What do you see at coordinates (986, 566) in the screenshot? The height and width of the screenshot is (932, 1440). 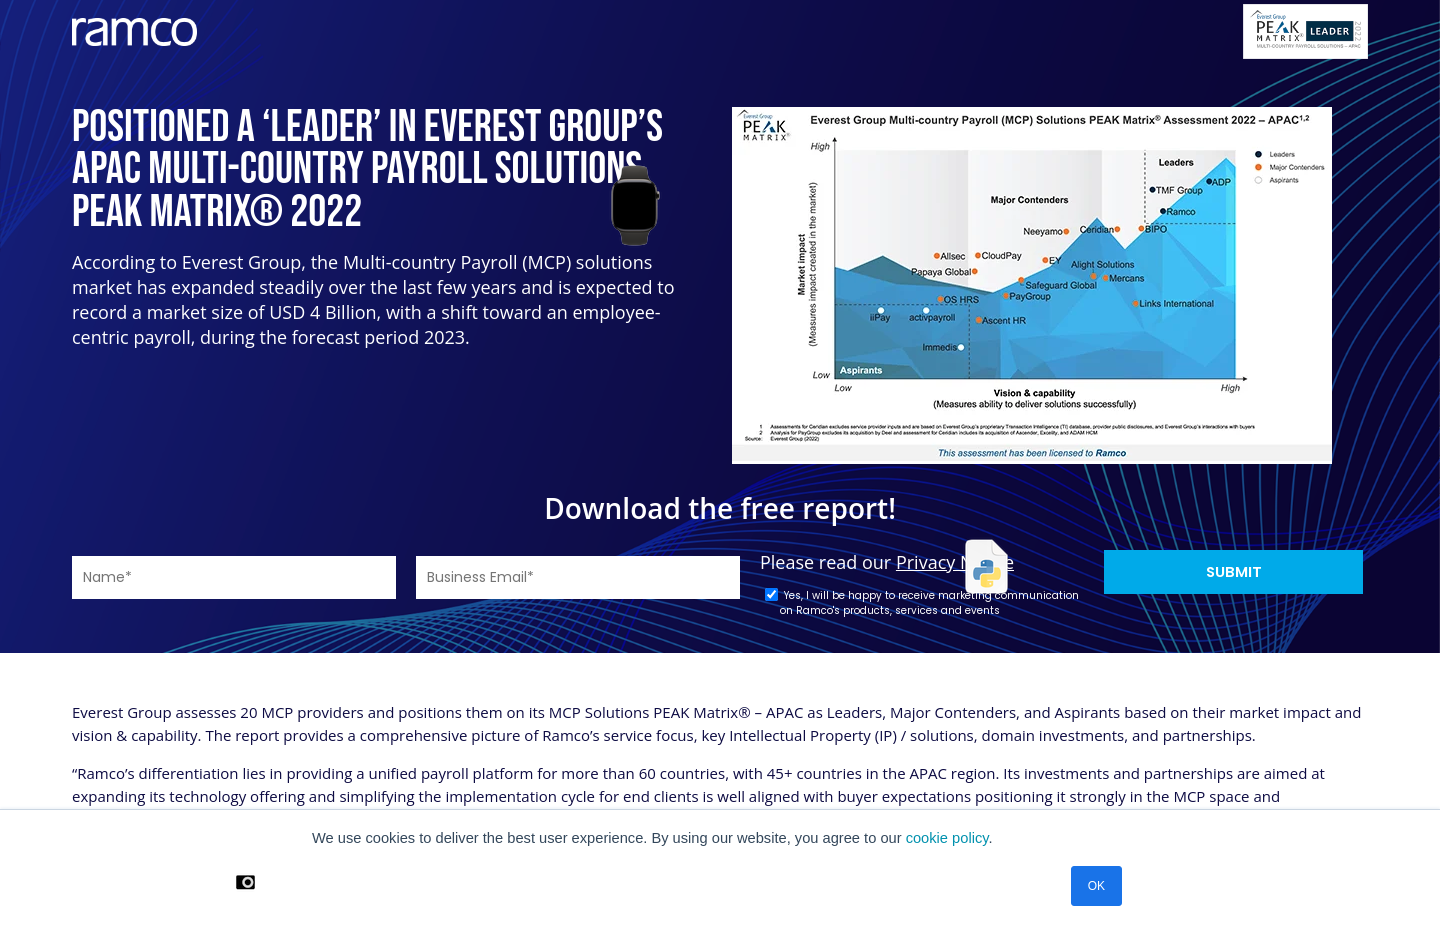 I see `a python source code file` at bounding box center [986, 566].